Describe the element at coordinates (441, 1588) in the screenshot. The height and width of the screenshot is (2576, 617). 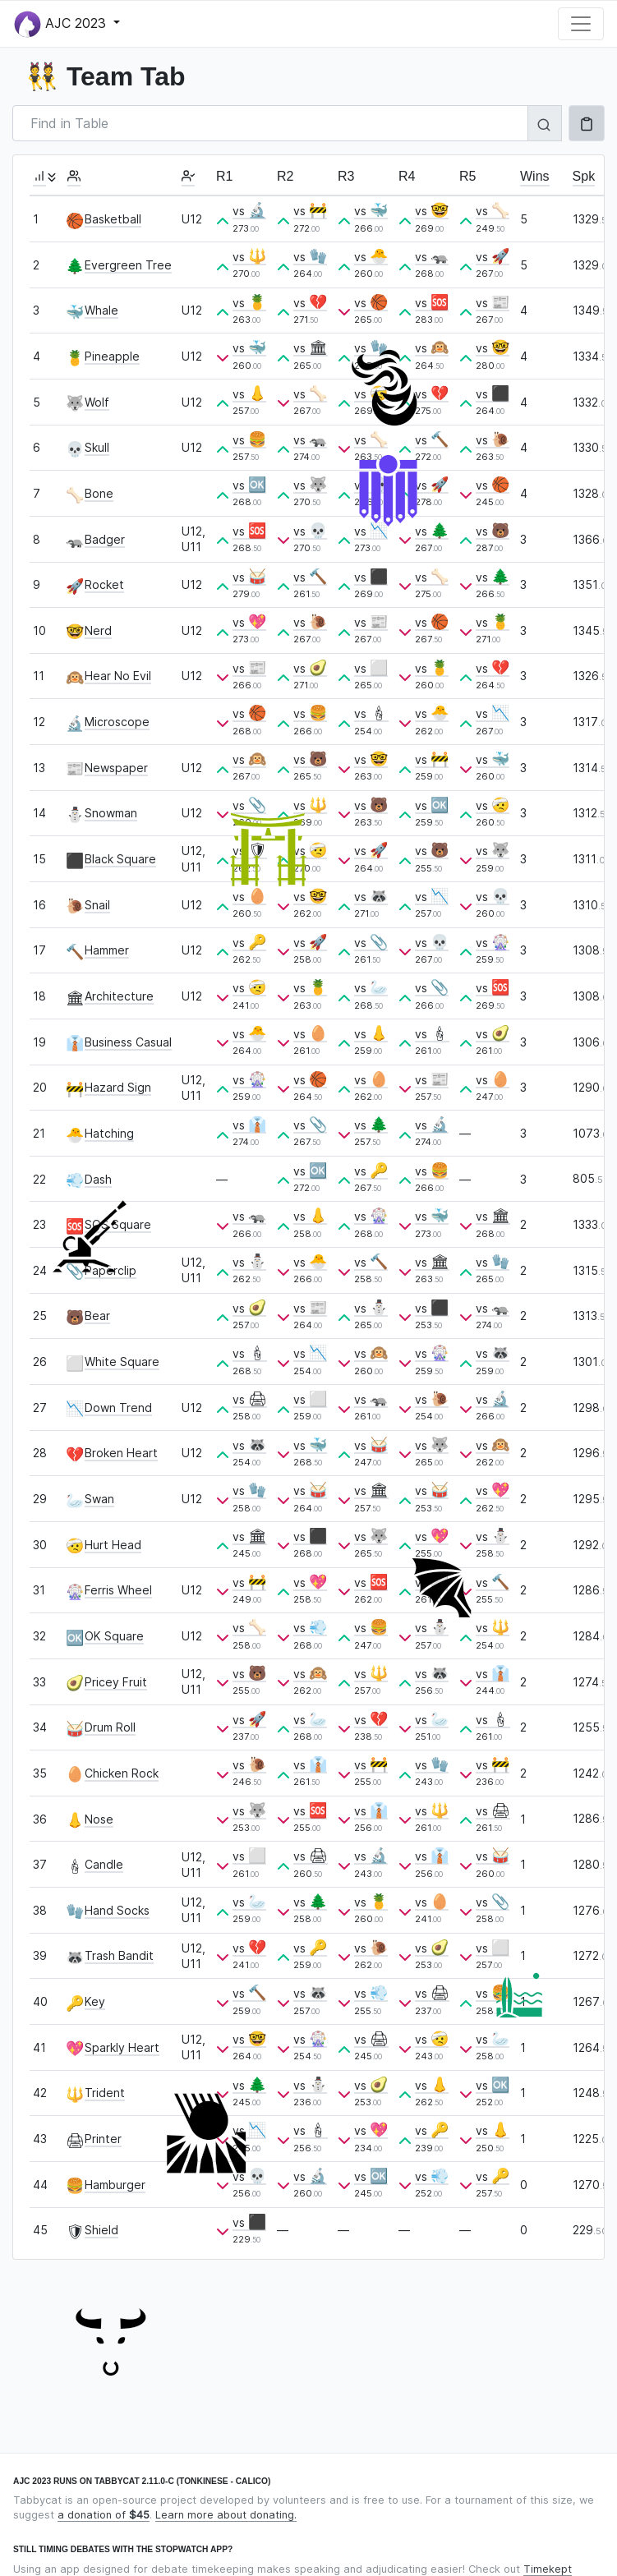
I see `select bat or vampire character class` at that location.